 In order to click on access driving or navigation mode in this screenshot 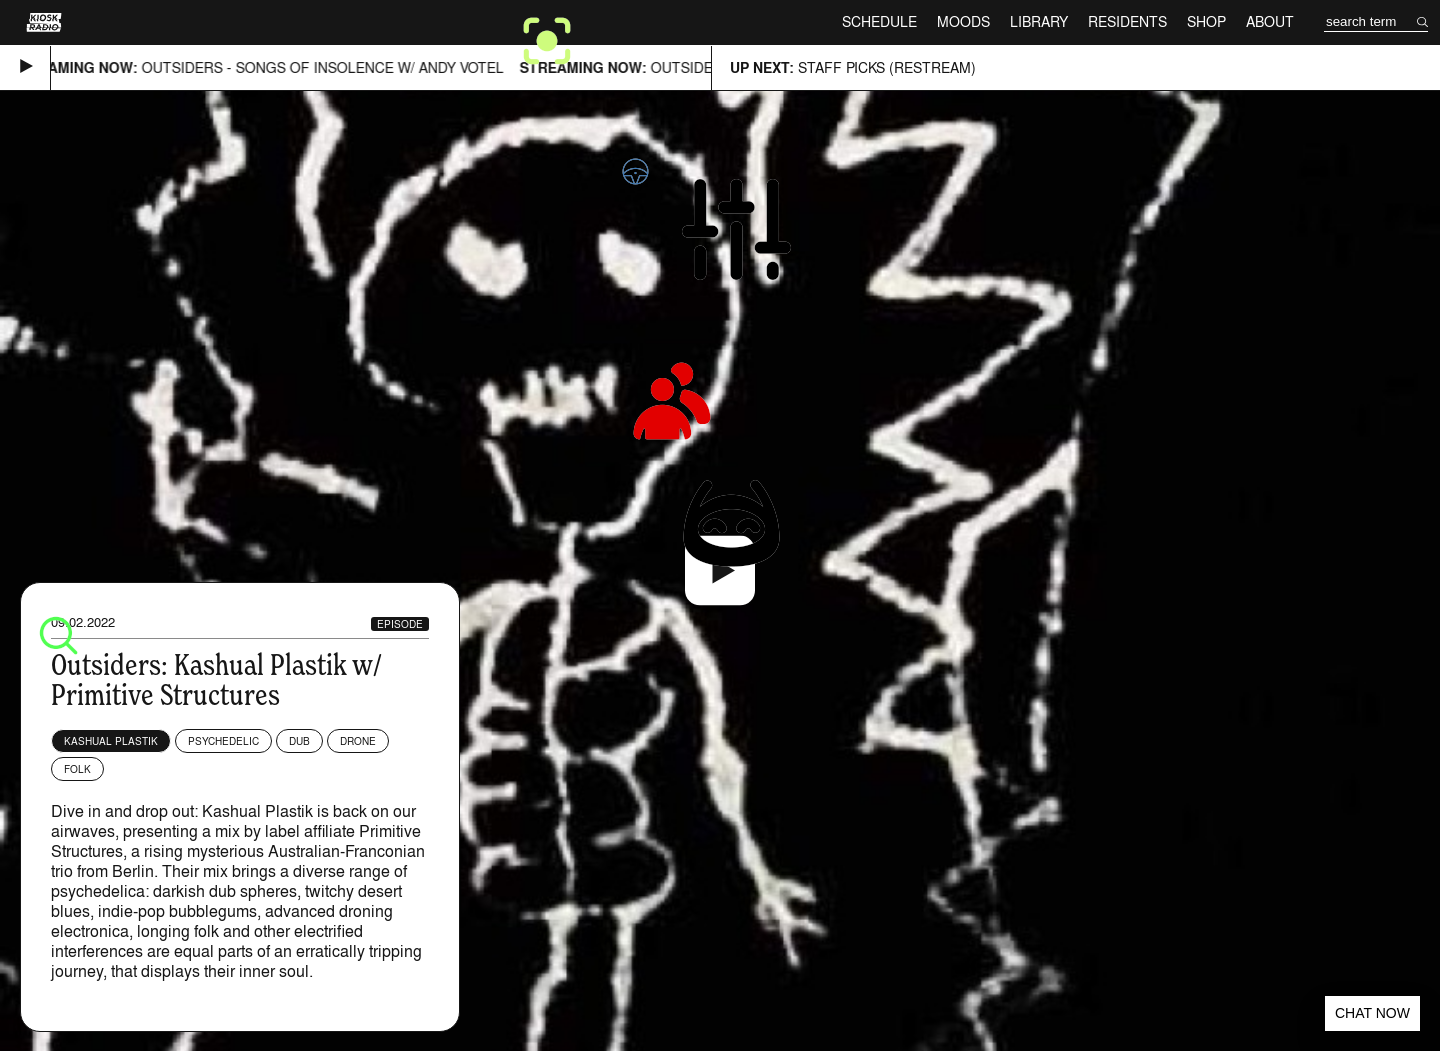, I will do `click(635, 171)`.